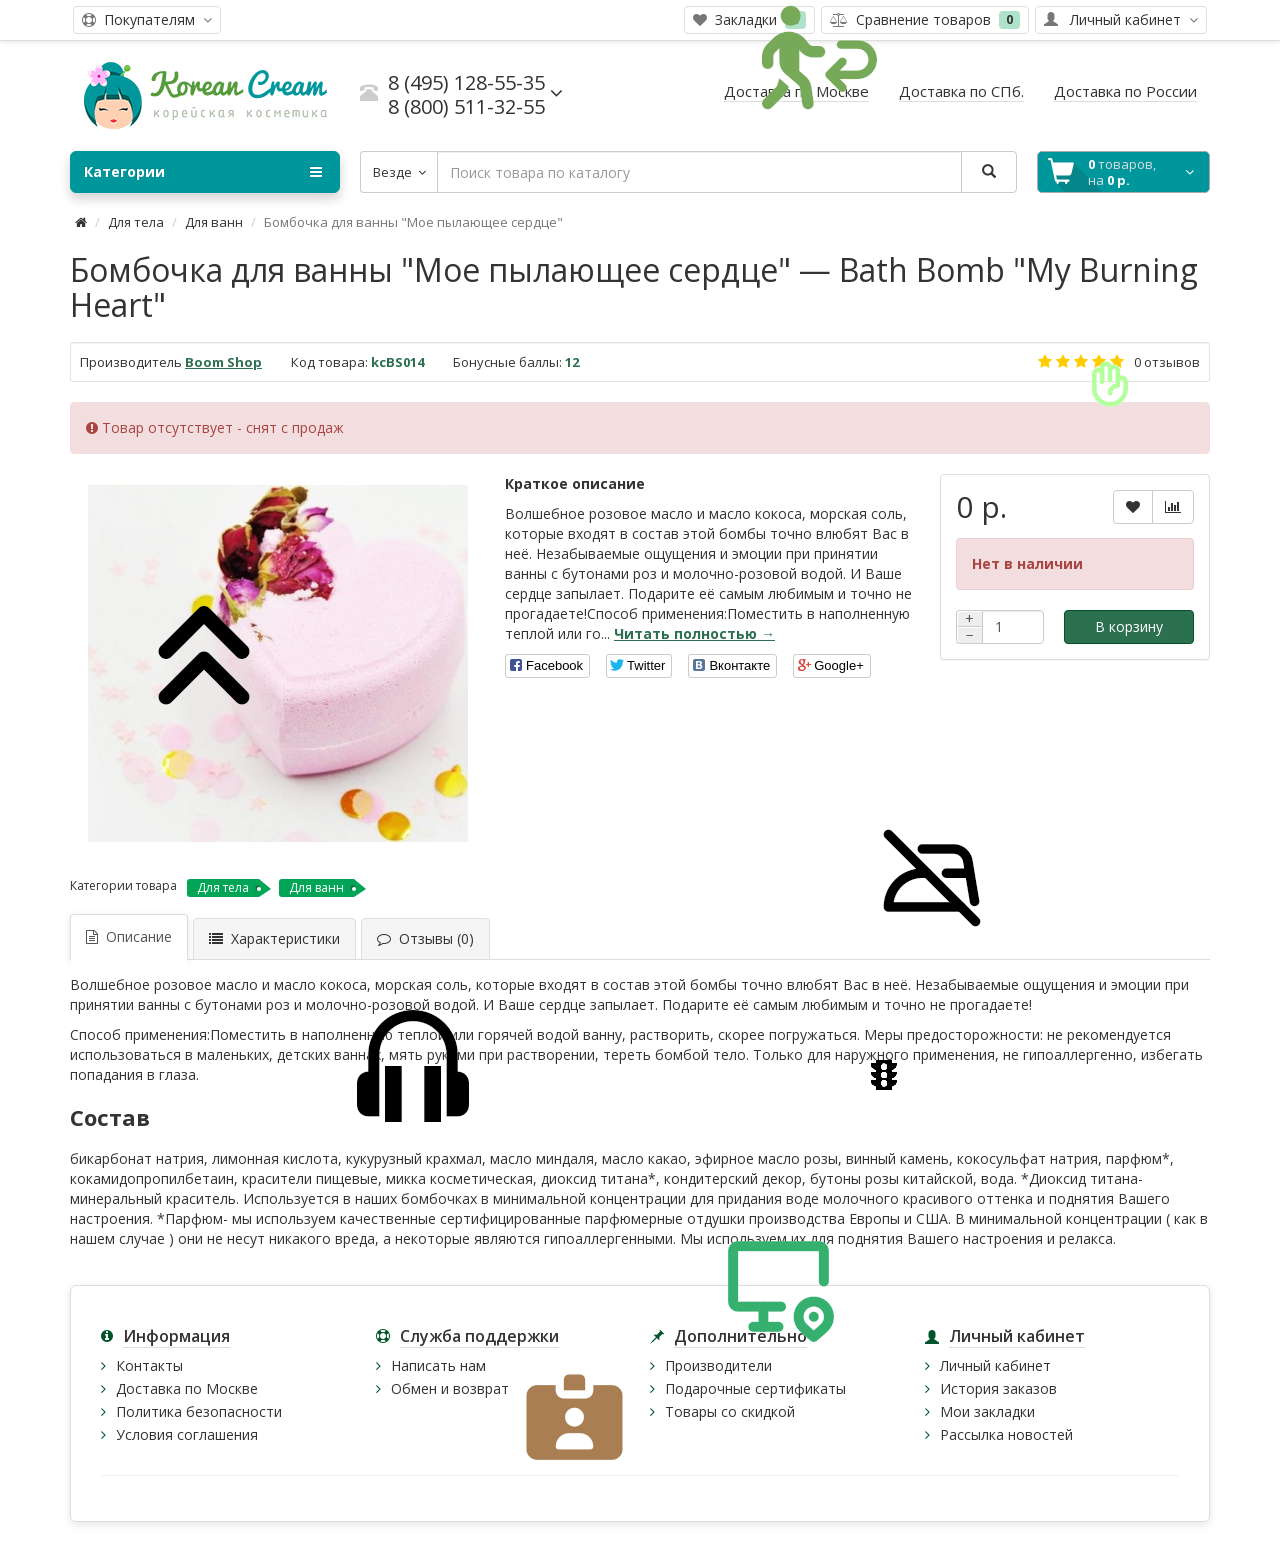  What do you see at coordinates (819, 57) in the screenshot?
I see `return to starting point of walking route` at bounding box center [819, 57].